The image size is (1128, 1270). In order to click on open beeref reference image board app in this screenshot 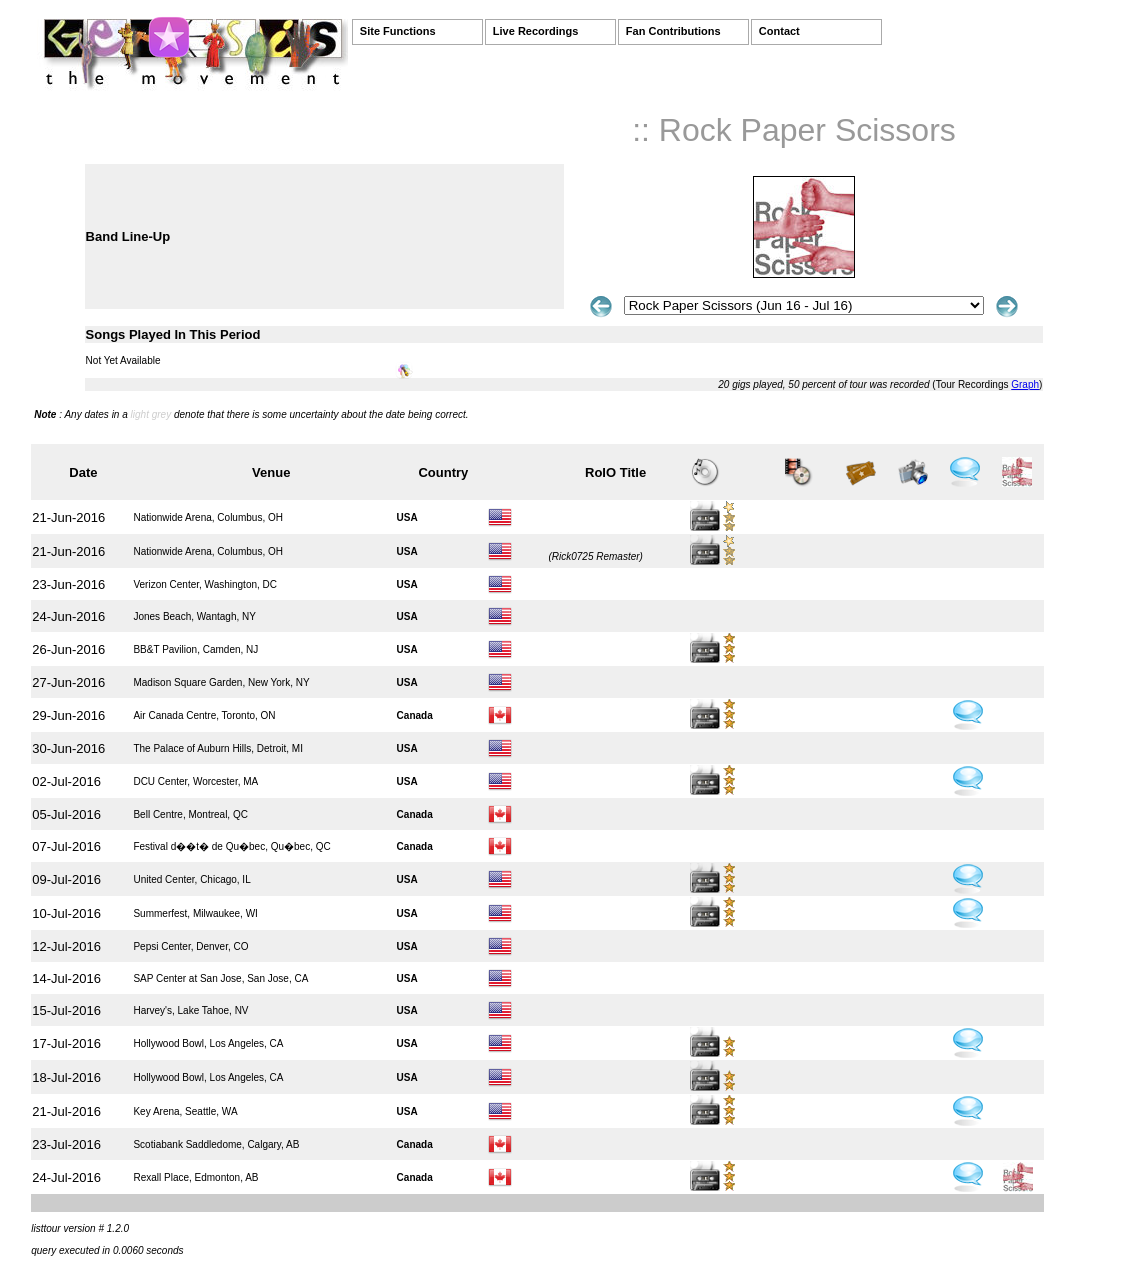, I will do `click(404, 370)`.